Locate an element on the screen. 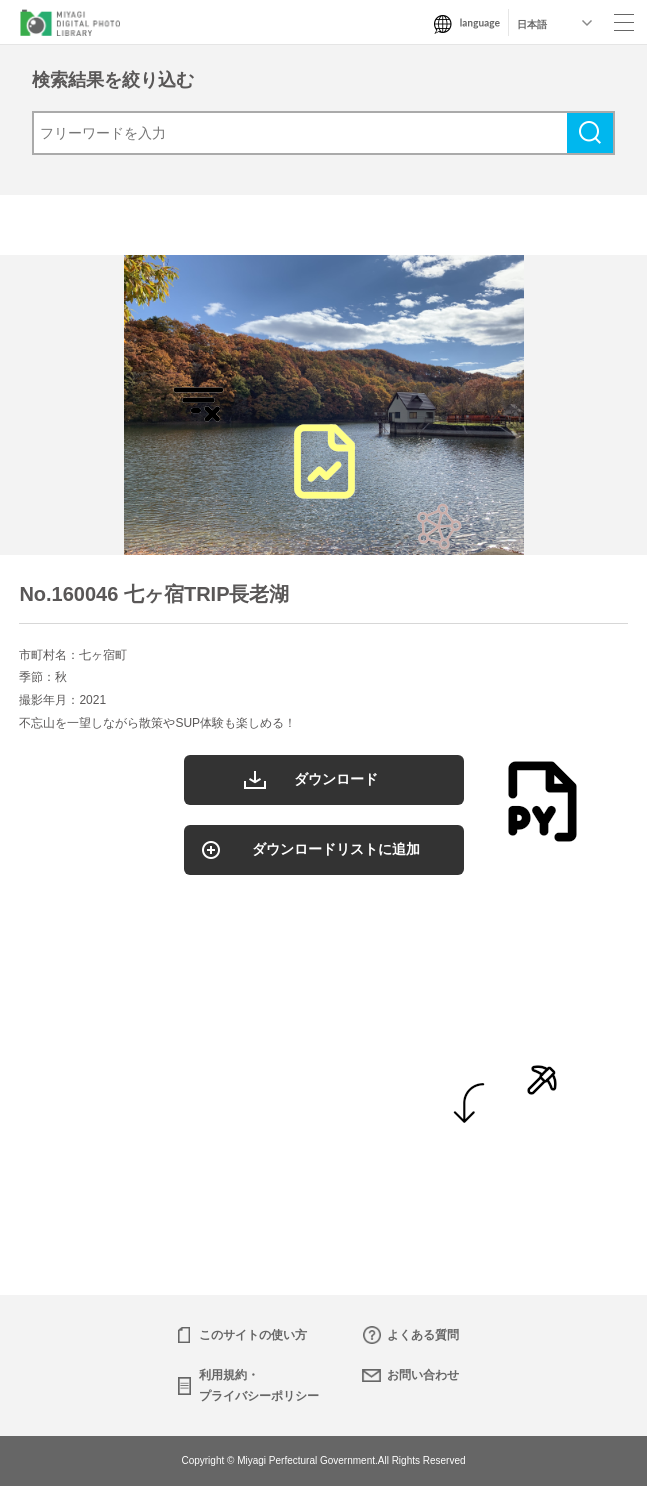 This screenshot has height=1486, width=647. mining or resource gathering tool is located at coordinates (542, 1080).